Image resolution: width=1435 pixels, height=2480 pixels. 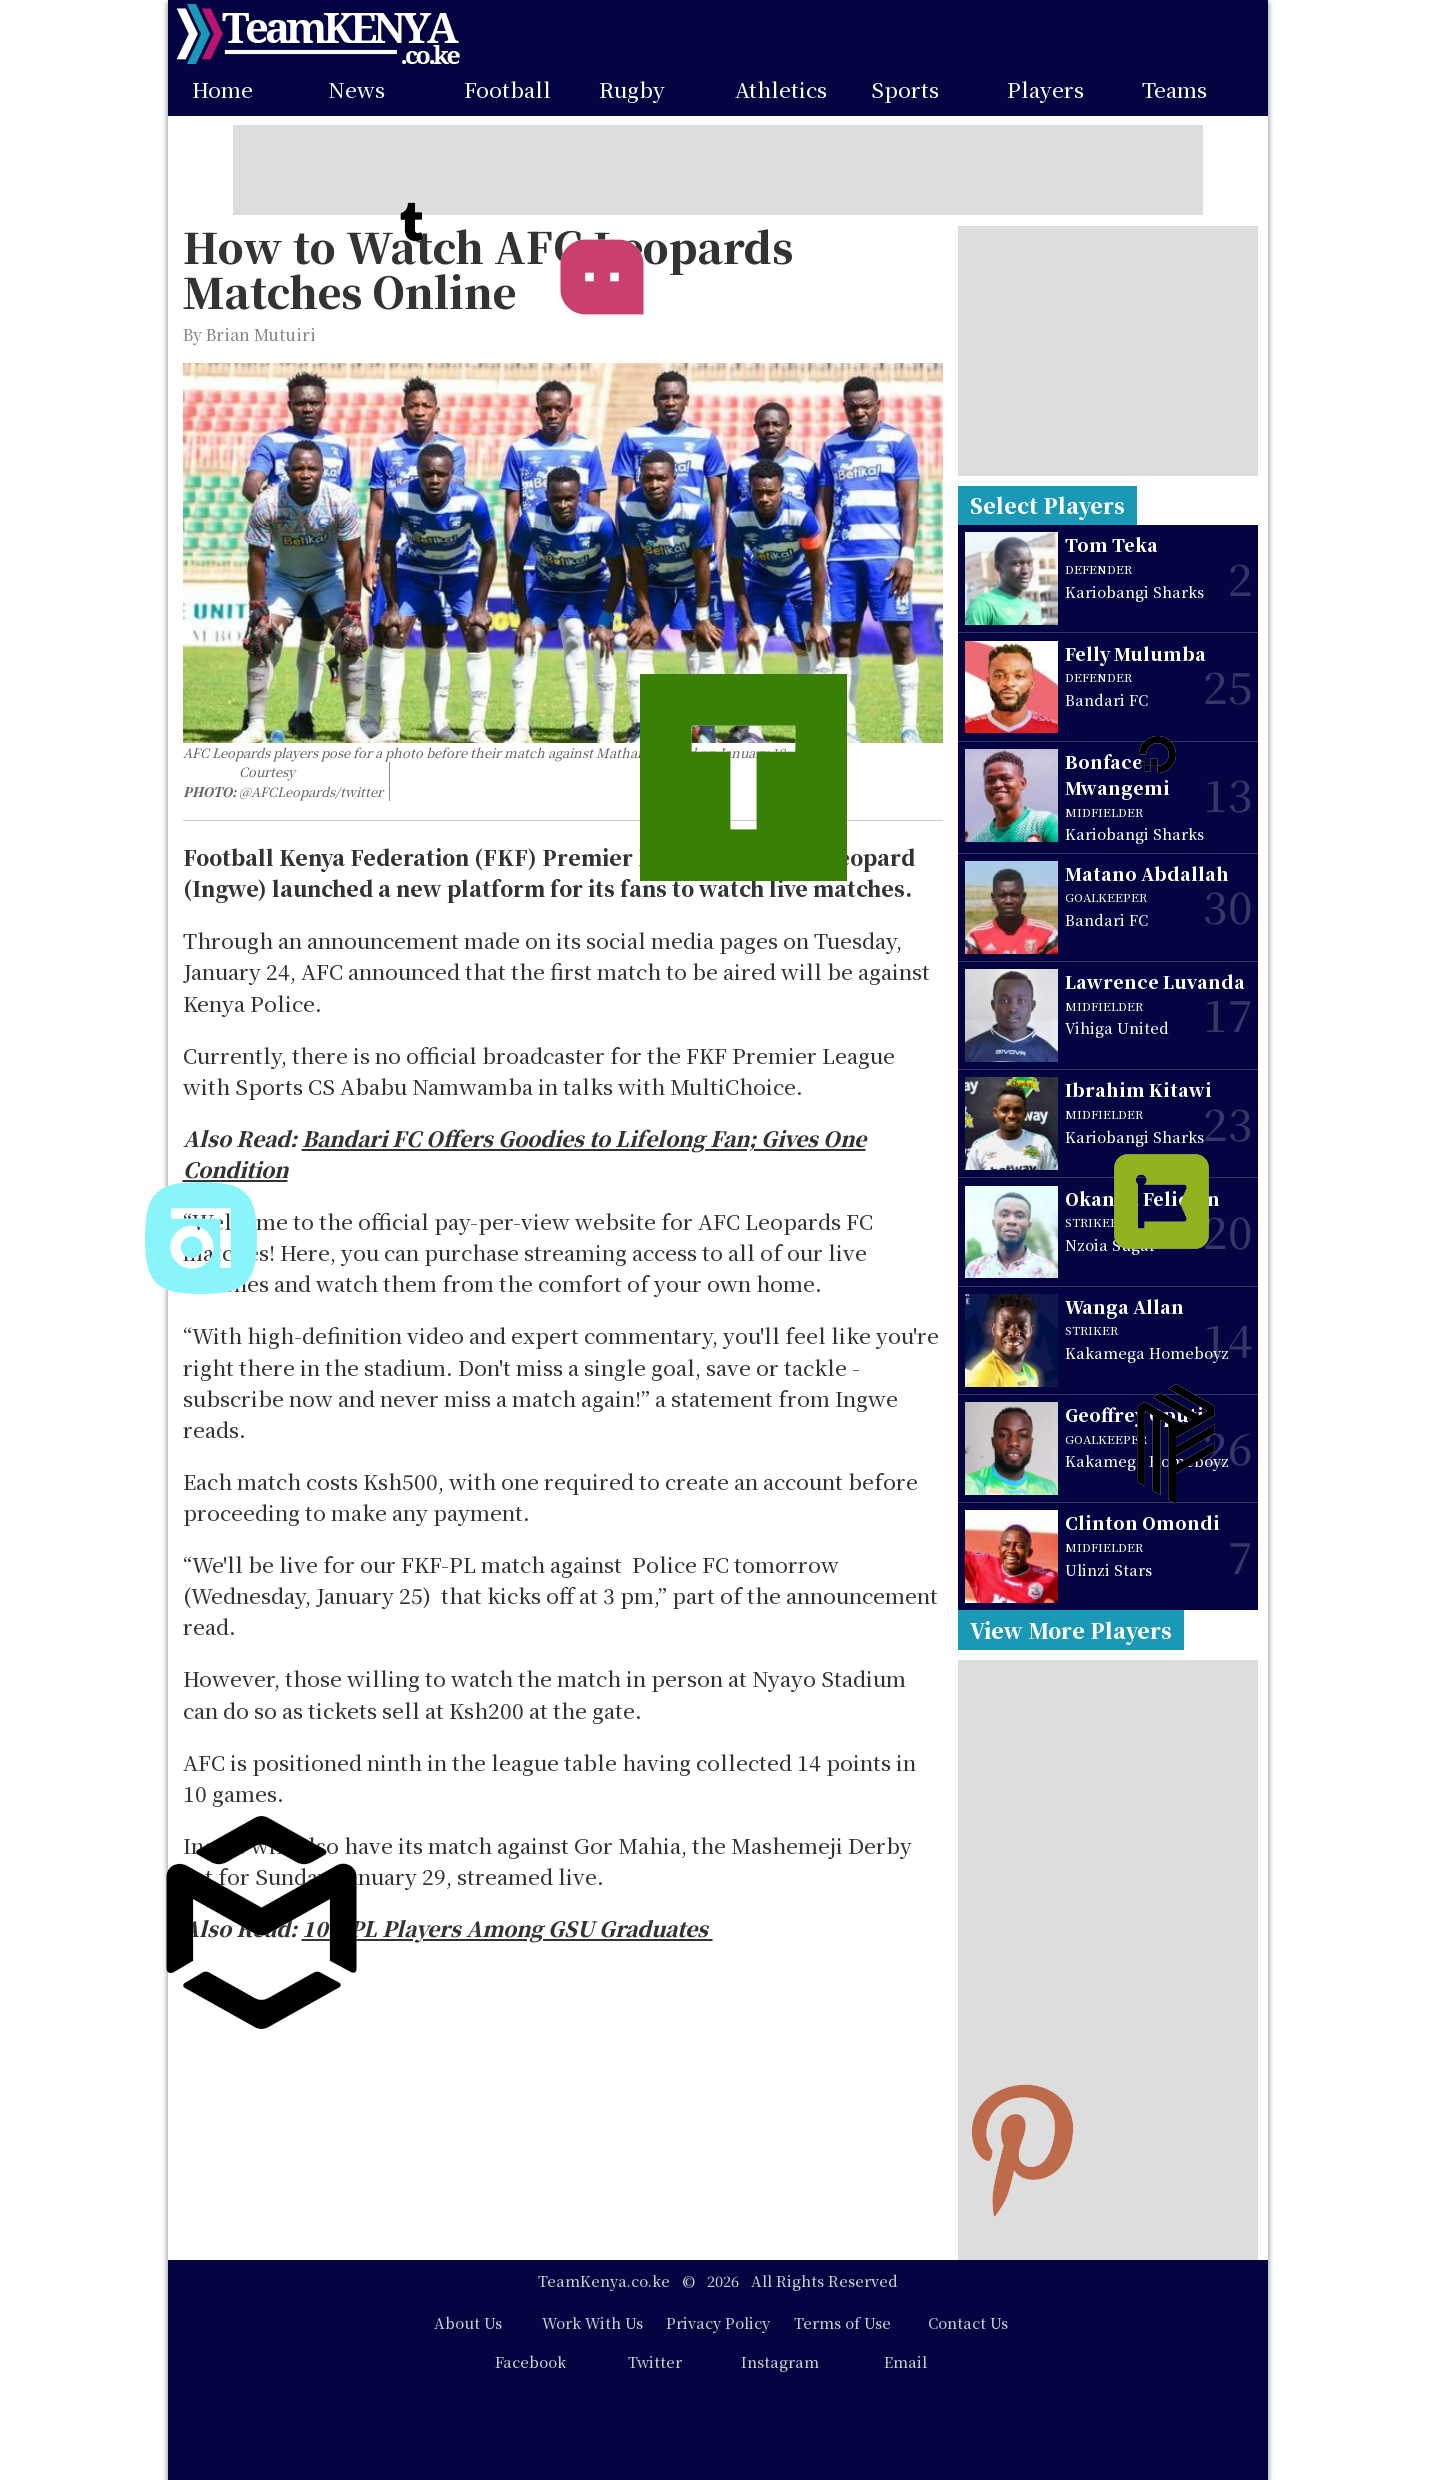 I want to click on open messaging or chat app, so click(x=602, y=277).